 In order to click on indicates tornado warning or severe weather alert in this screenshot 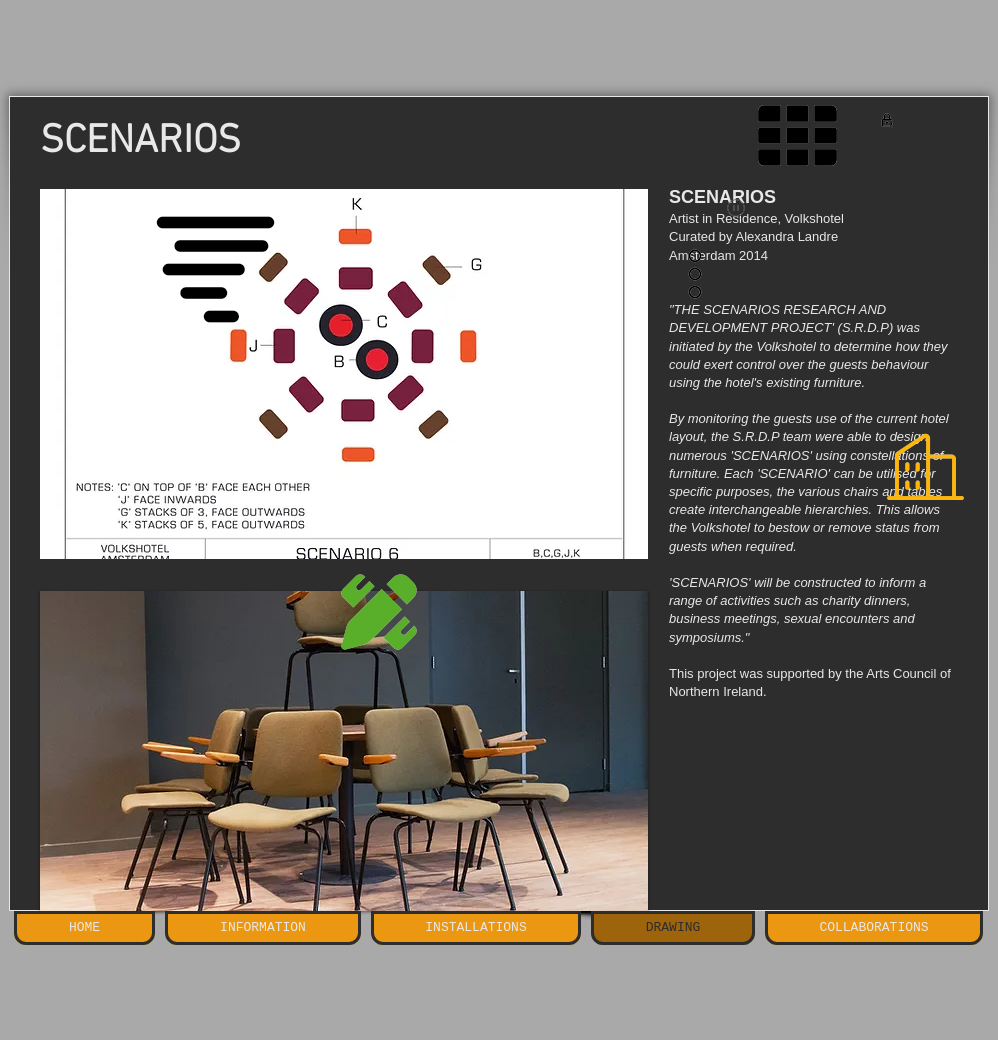, I will do `click(215, 269)`.